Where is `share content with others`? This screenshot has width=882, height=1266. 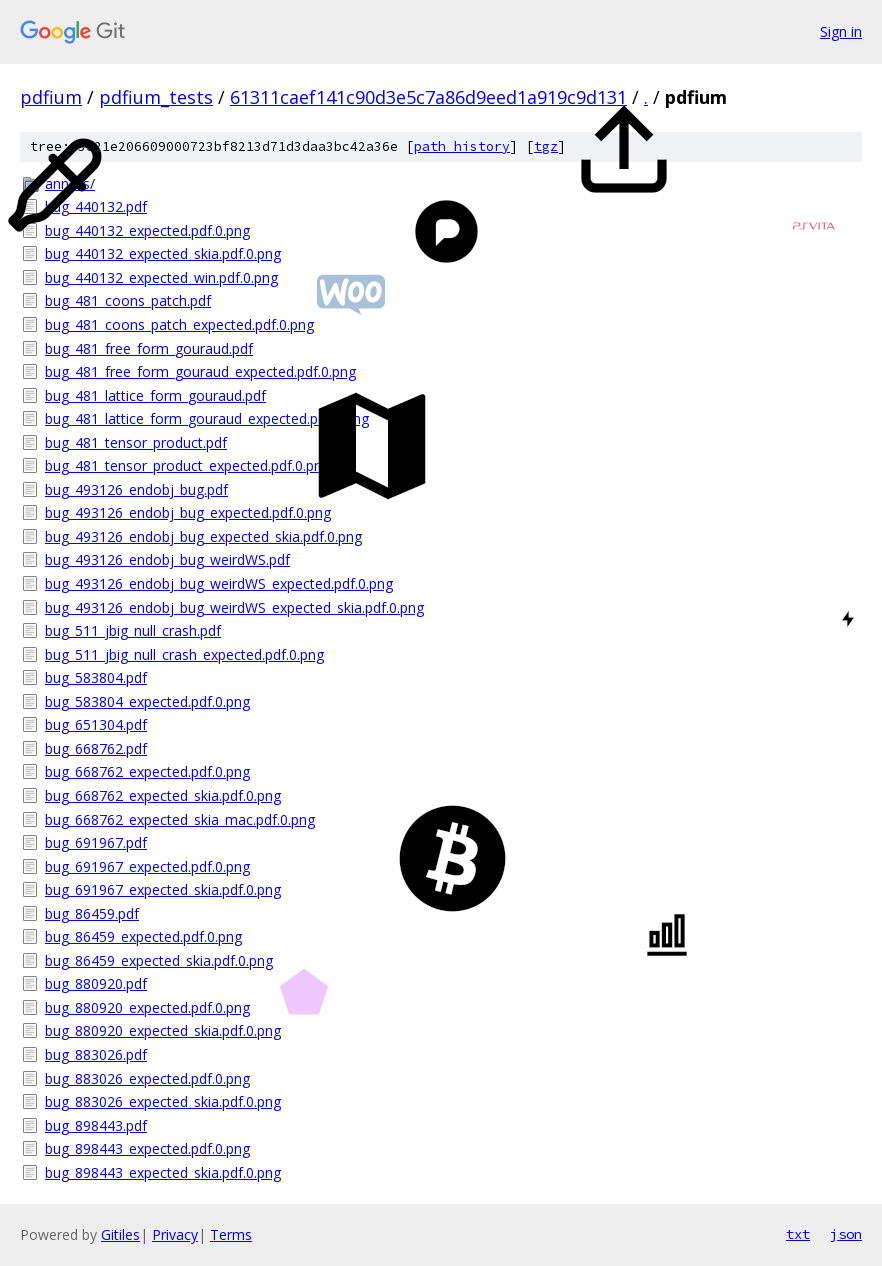 share content with others is located at coordinates (624, 150).